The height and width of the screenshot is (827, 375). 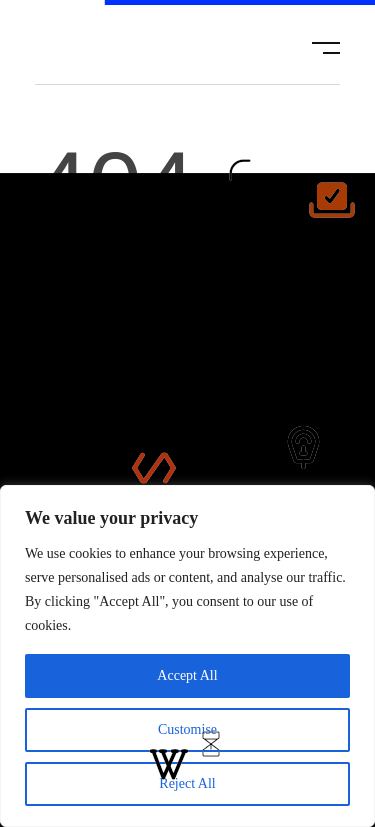 What do you see at coordinates (303, 447) in the screenshot?
I see `find nearby parking meters` at bounding box center [303, 447].